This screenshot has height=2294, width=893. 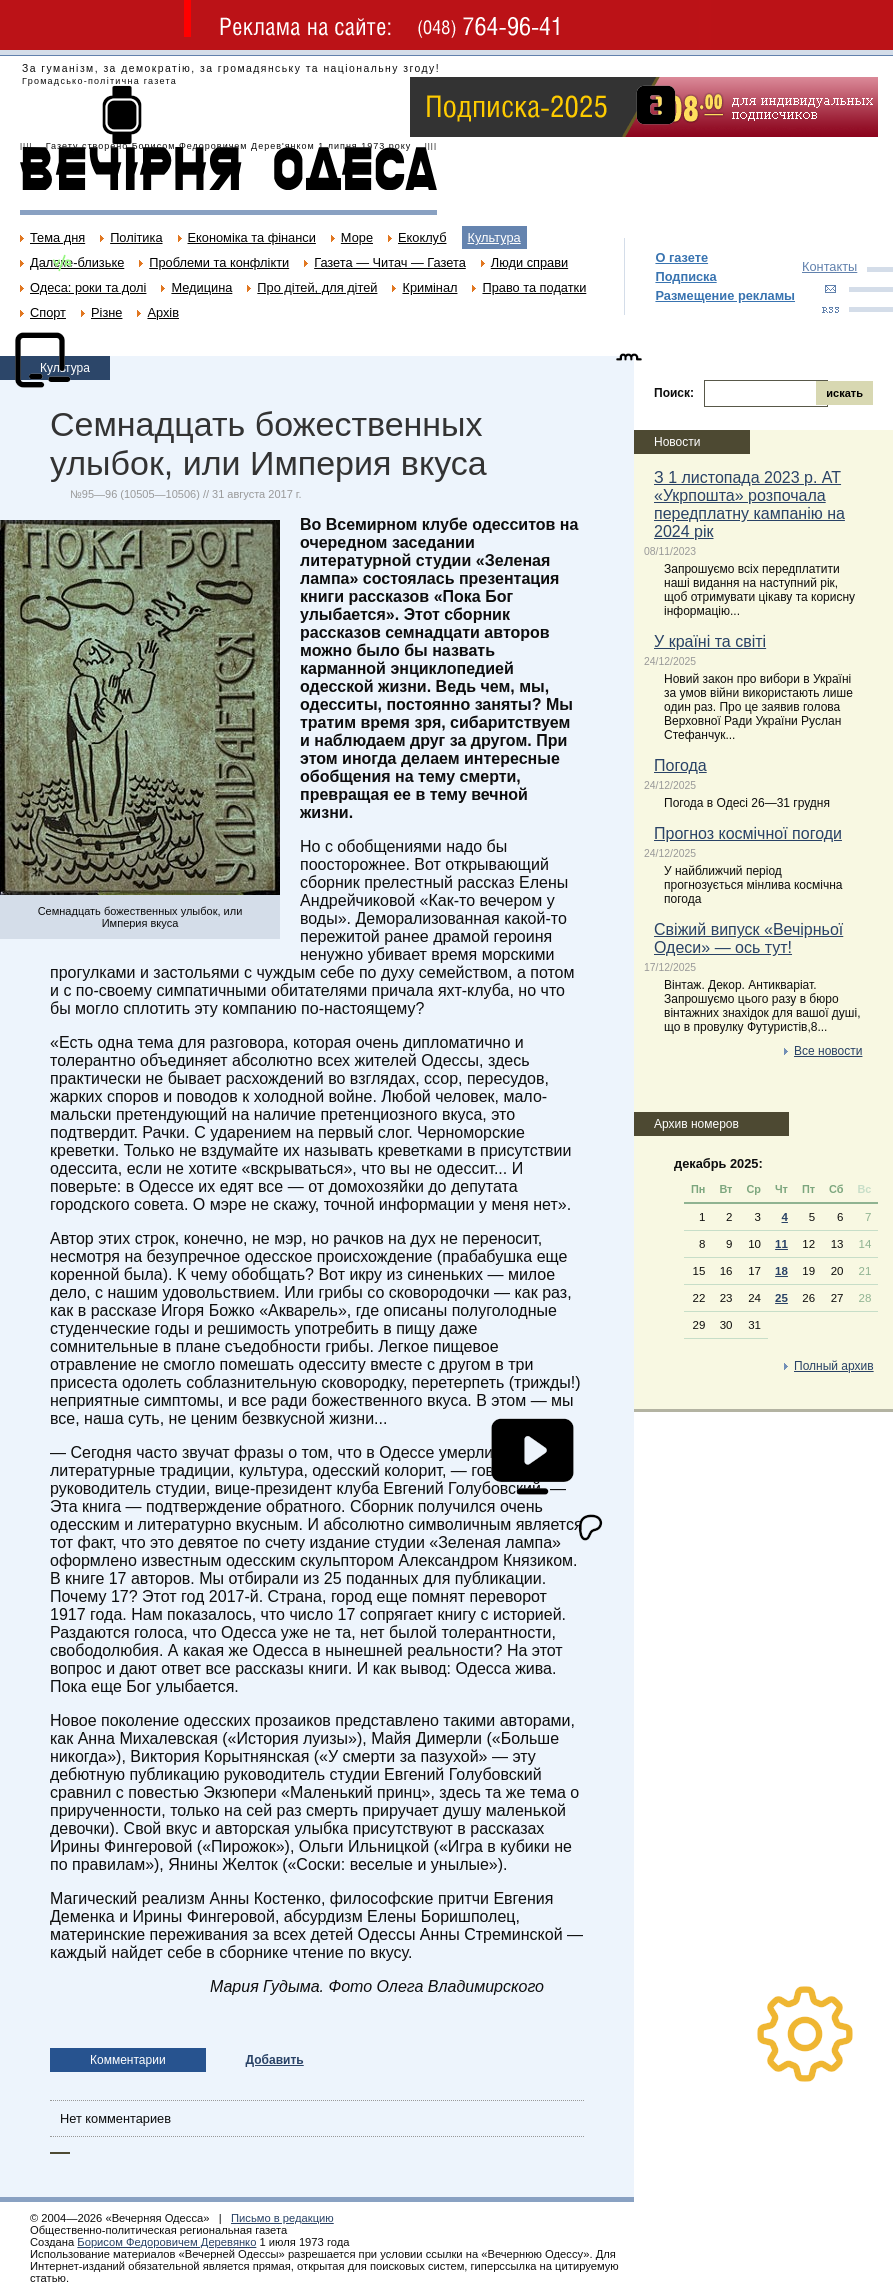 I want to click on select option 2 in a numbered list, so click(x=656, y=105).